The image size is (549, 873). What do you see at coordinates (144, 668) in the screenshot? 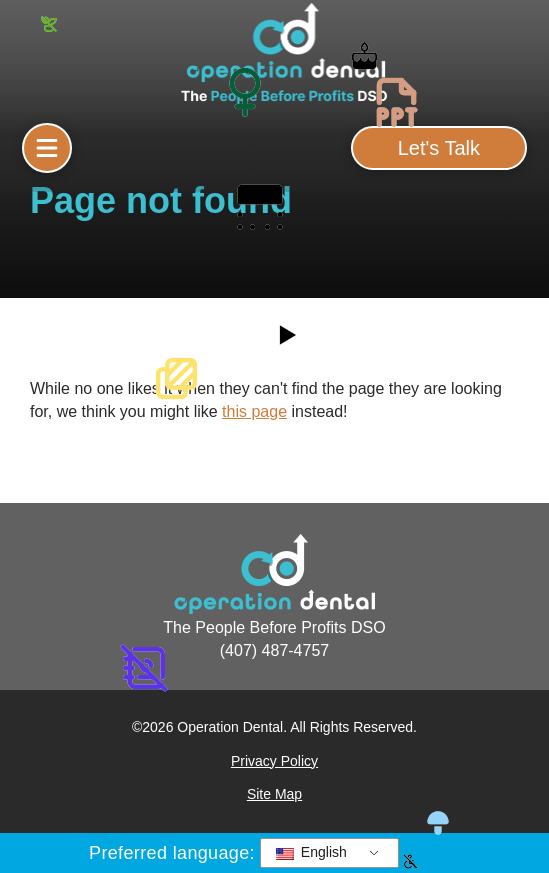
I see `contacts unavailable or disabled` at bounding box center [144, 668].